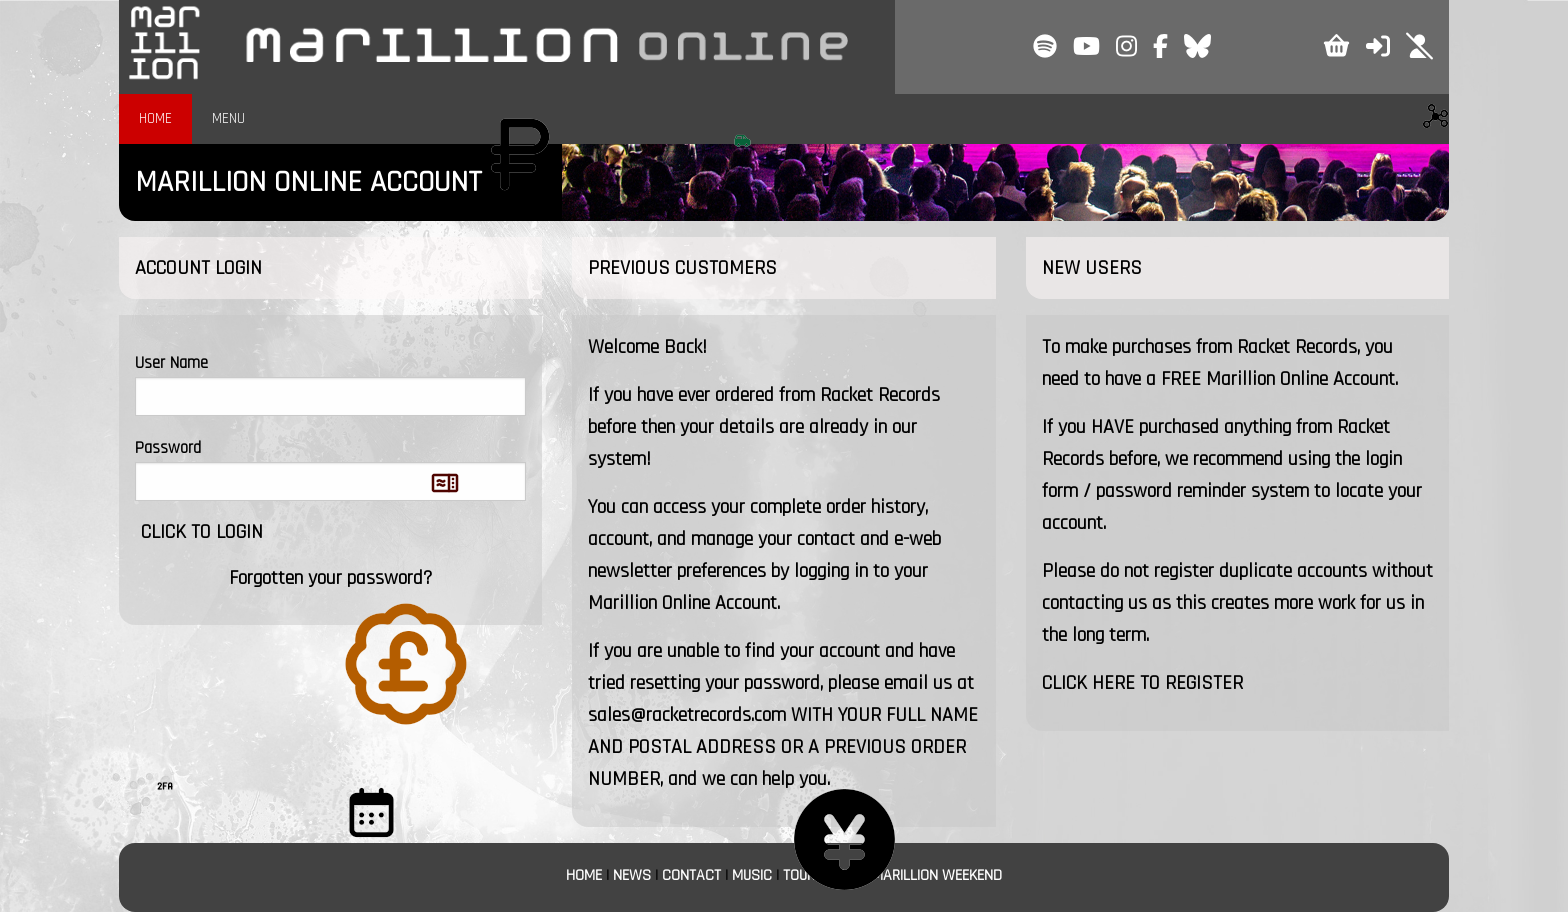 The image size is (1568, 912). Describe the element at coordinates (1435, 116) in the screenshot. I see `view network connections or relationships` at that location.